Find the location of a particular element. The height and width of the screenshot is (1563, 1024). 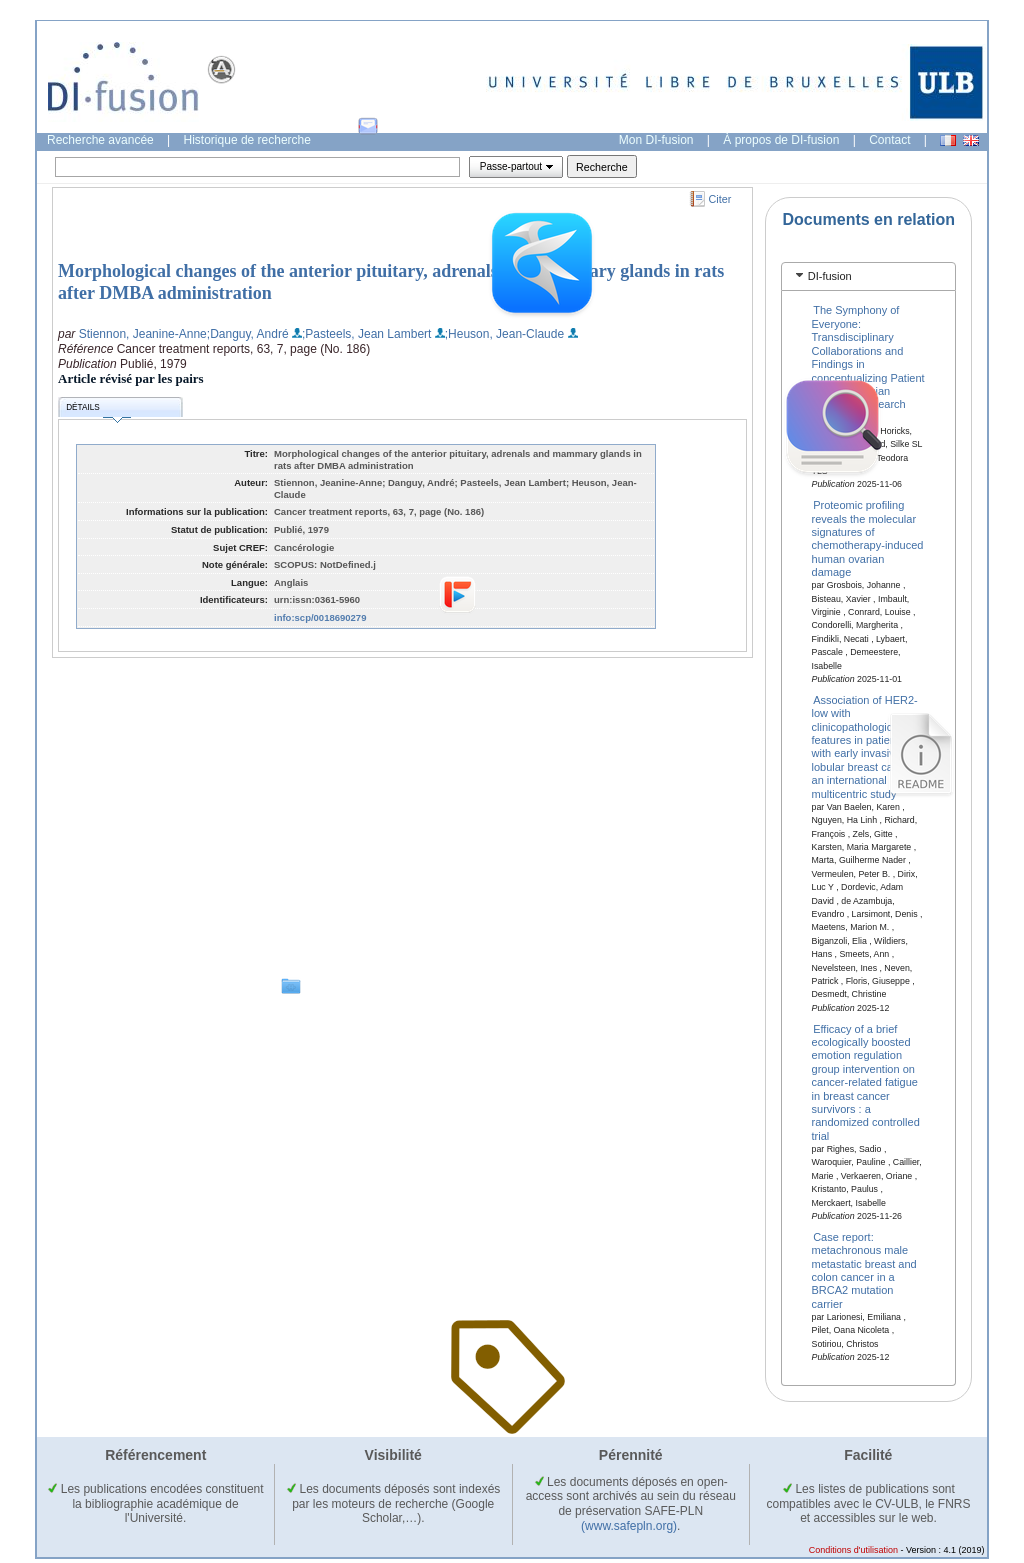

open share preview app is located at coordinates (832, 426).